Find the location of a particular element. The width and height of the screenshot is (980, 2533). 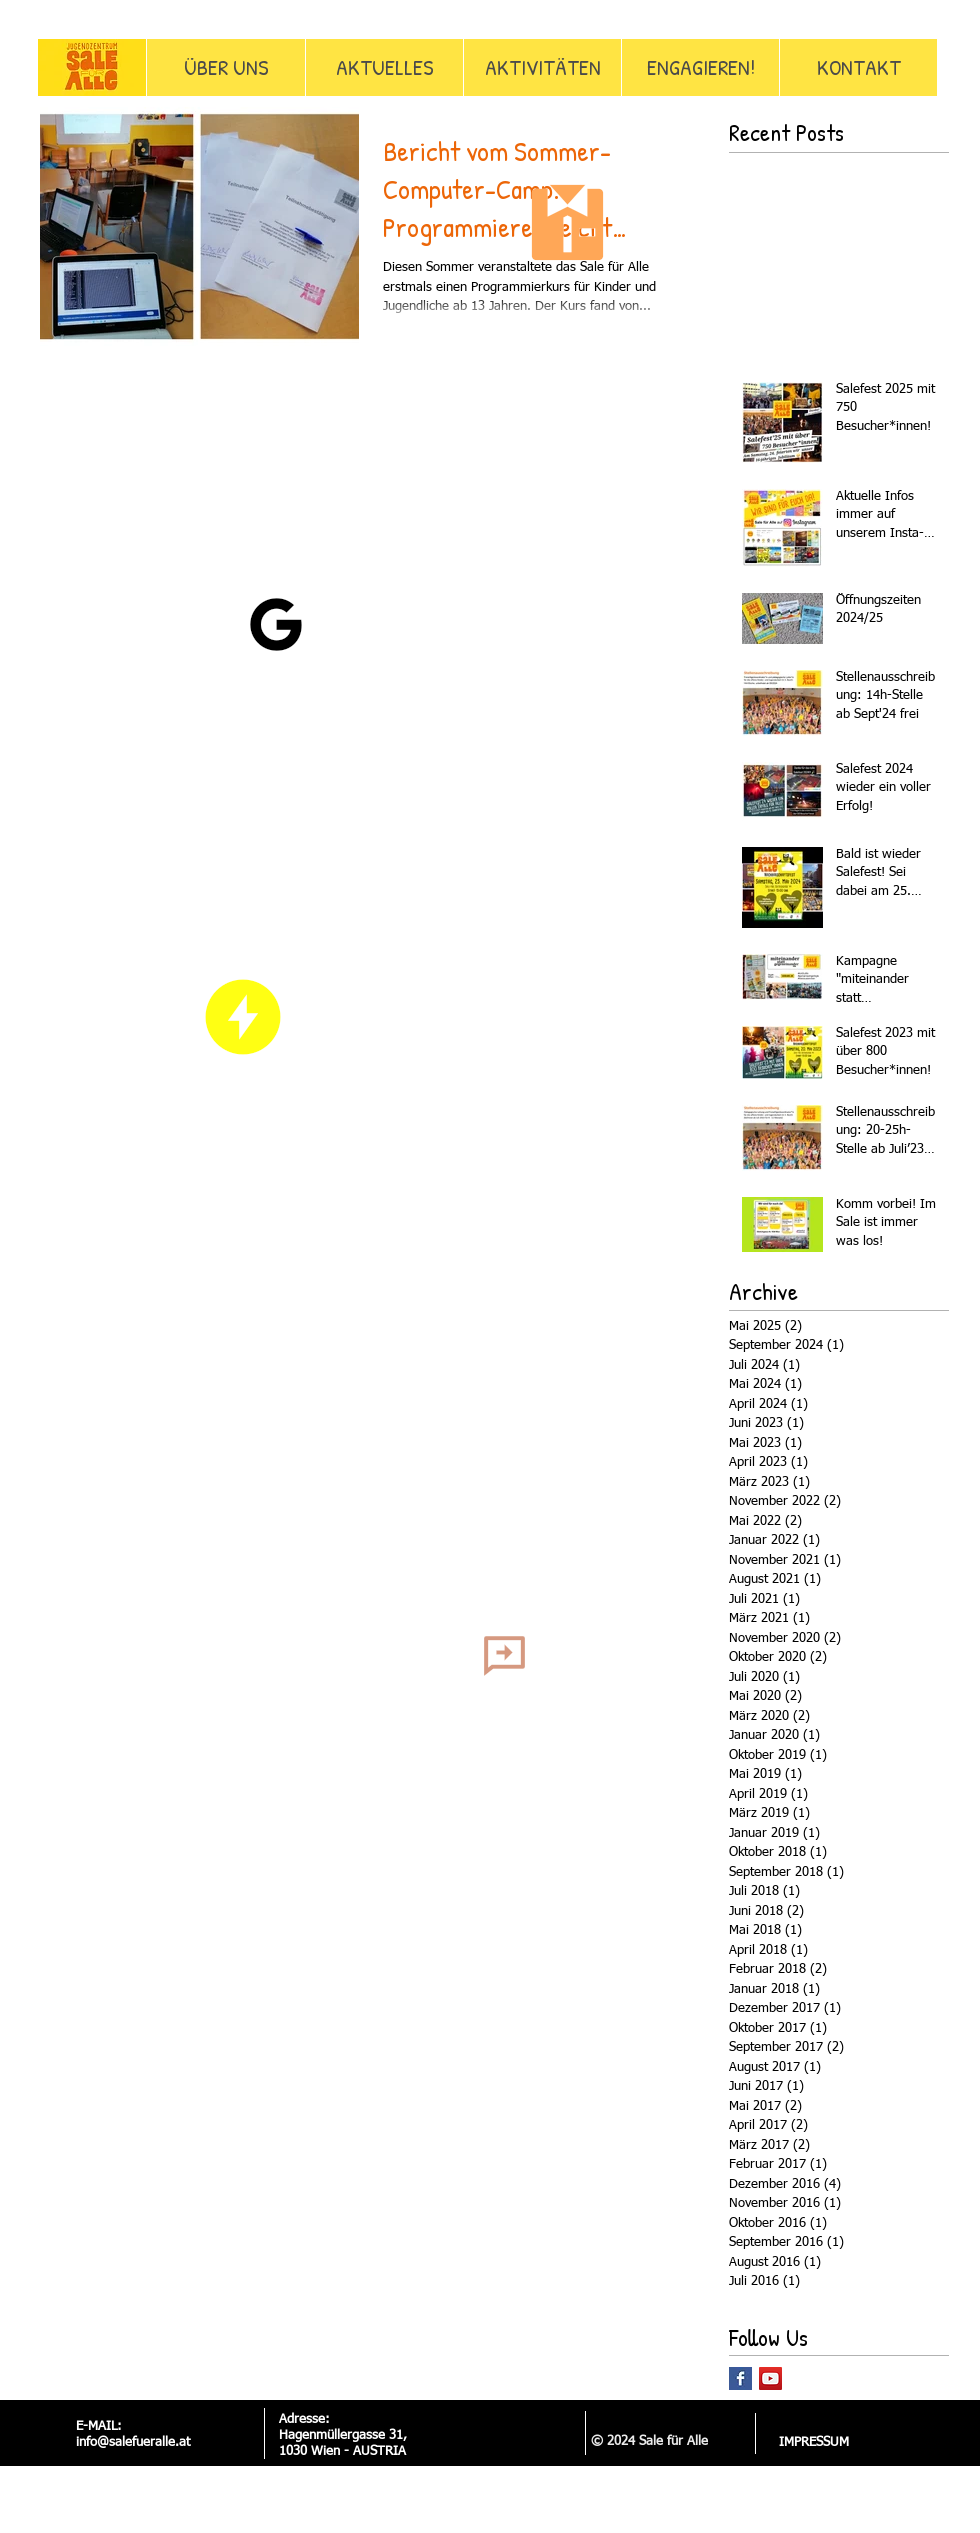

sign in with Google is located at coordinates (276, 624).